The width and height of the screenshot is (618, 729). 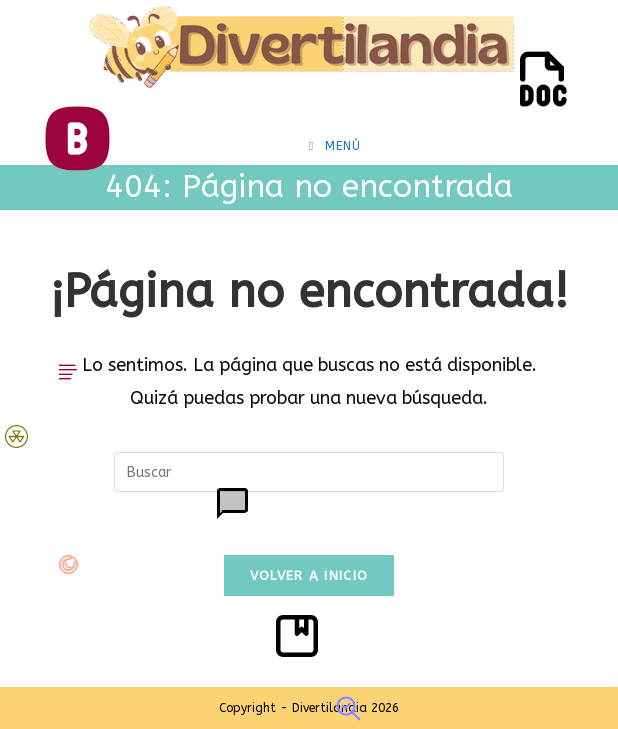 I want to click on view items in a flat list format, so click(x=68, y=372).